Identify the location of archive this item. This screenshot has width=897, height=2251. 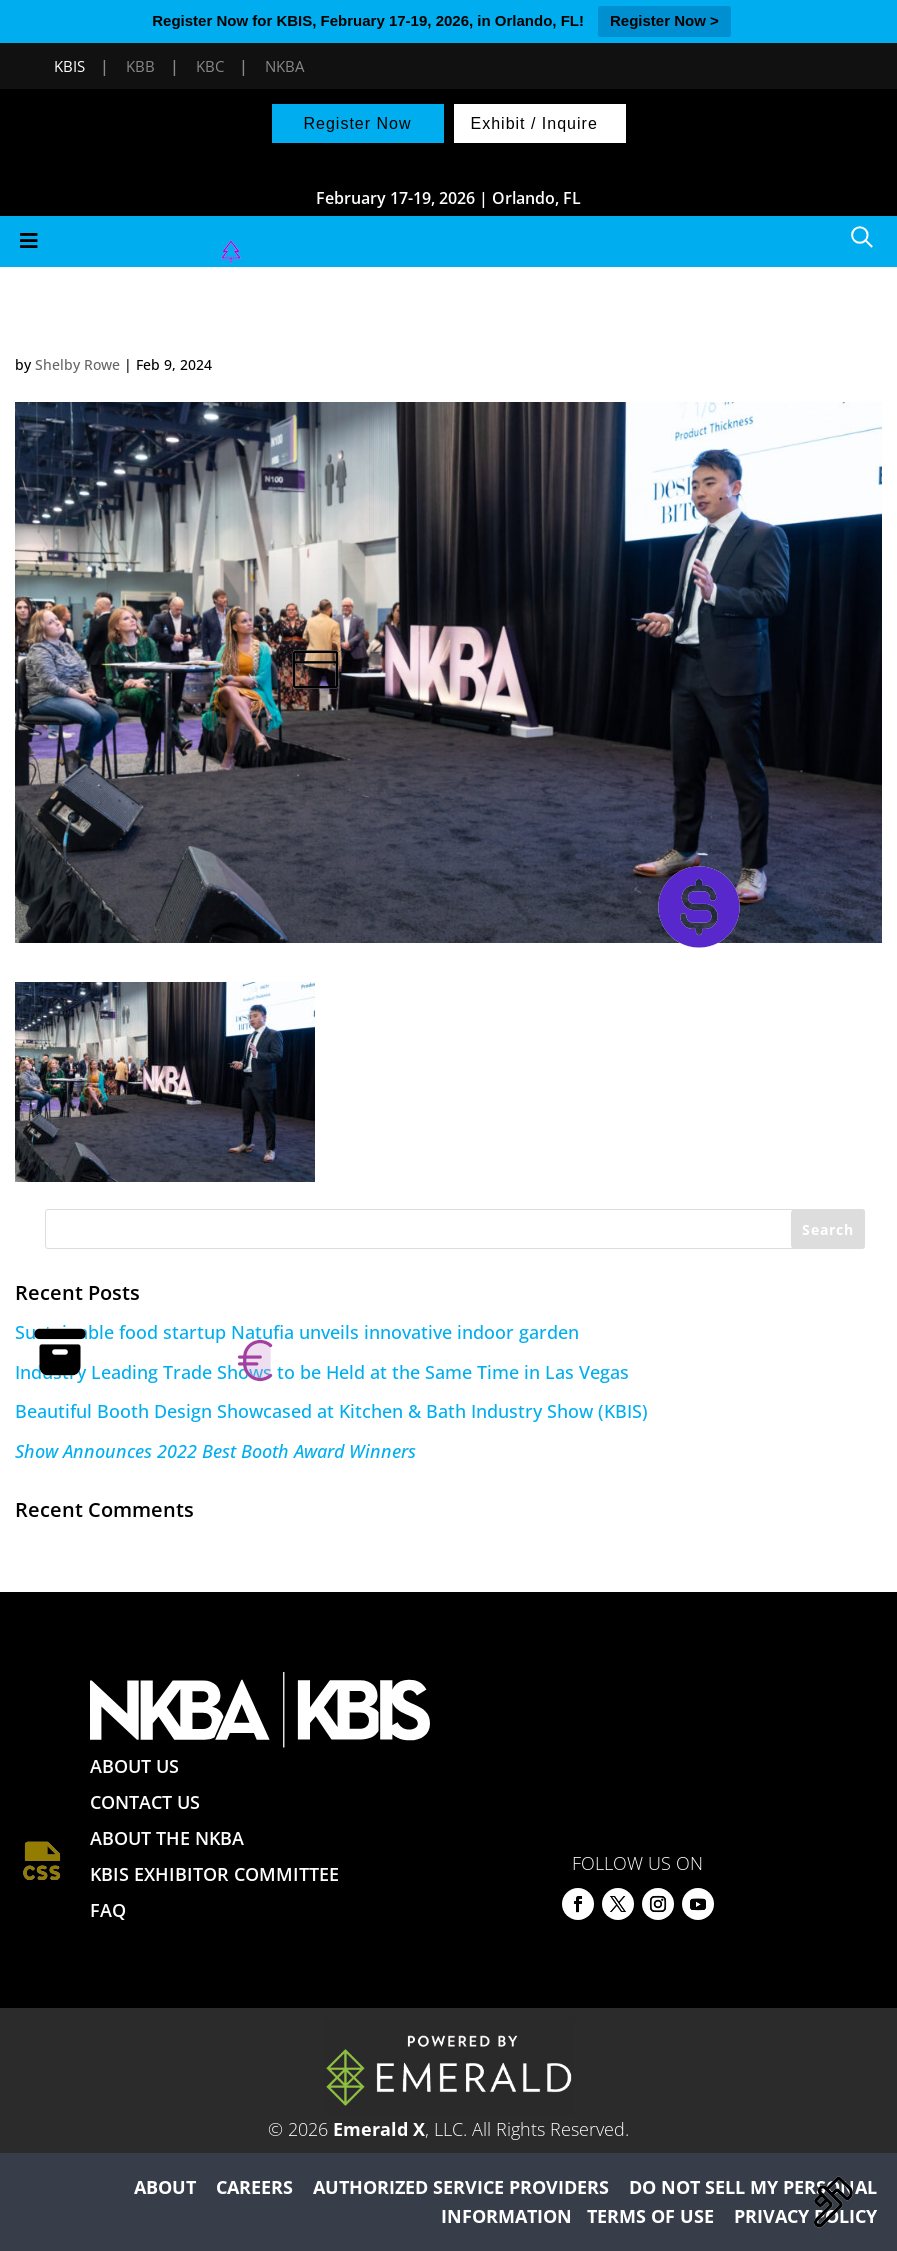
(60, 1352).